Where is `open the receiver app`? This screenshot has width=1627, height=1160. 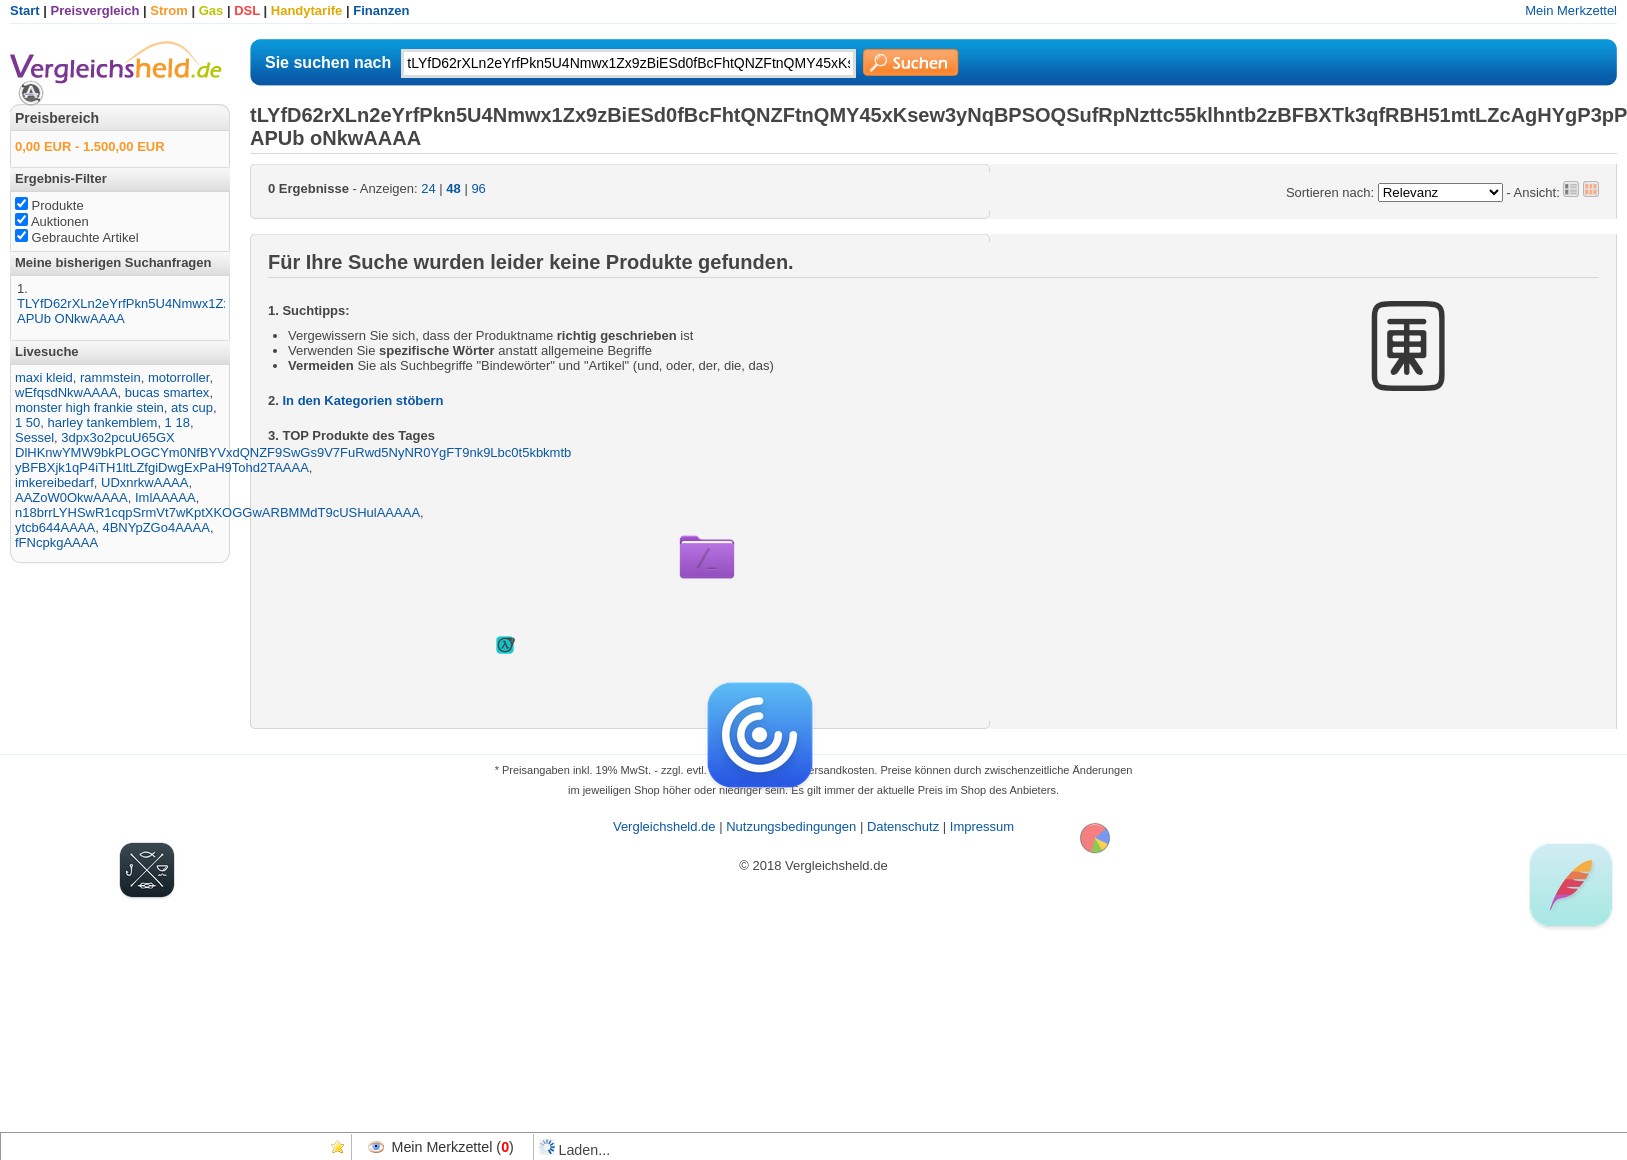 open the receiver app is located at coordinates (760, 735).